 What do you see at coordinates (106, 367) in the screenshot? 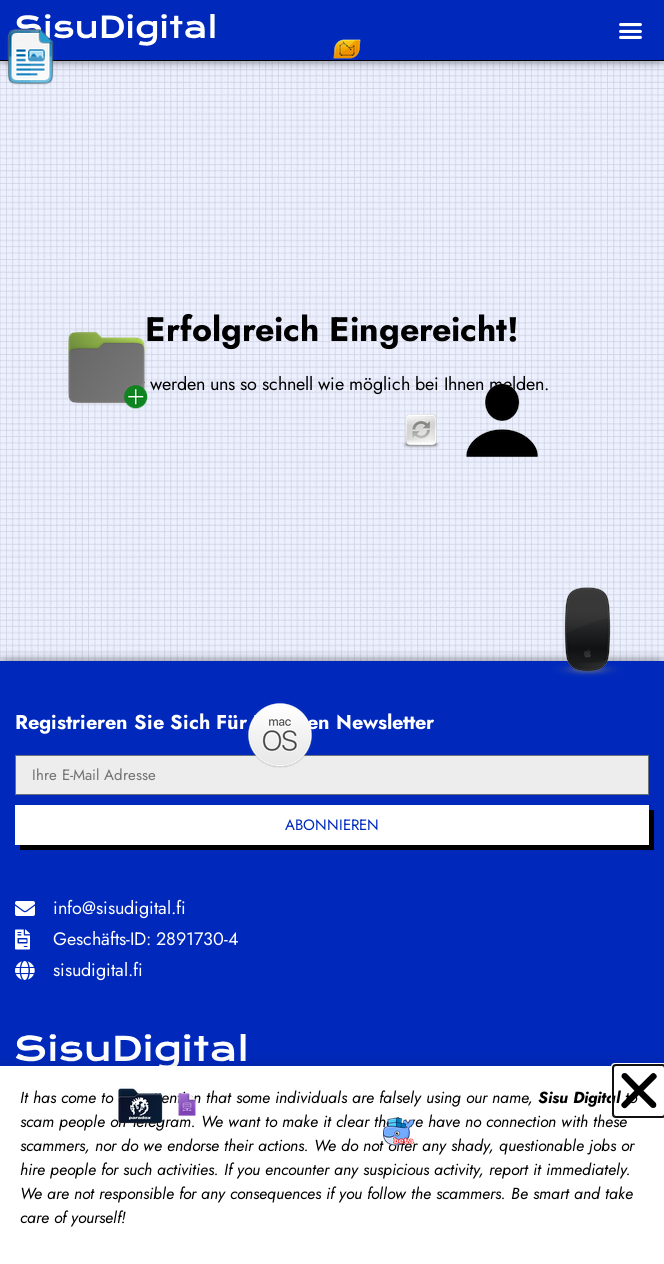
I see `create a new folder` at bounding box center [106, 367].